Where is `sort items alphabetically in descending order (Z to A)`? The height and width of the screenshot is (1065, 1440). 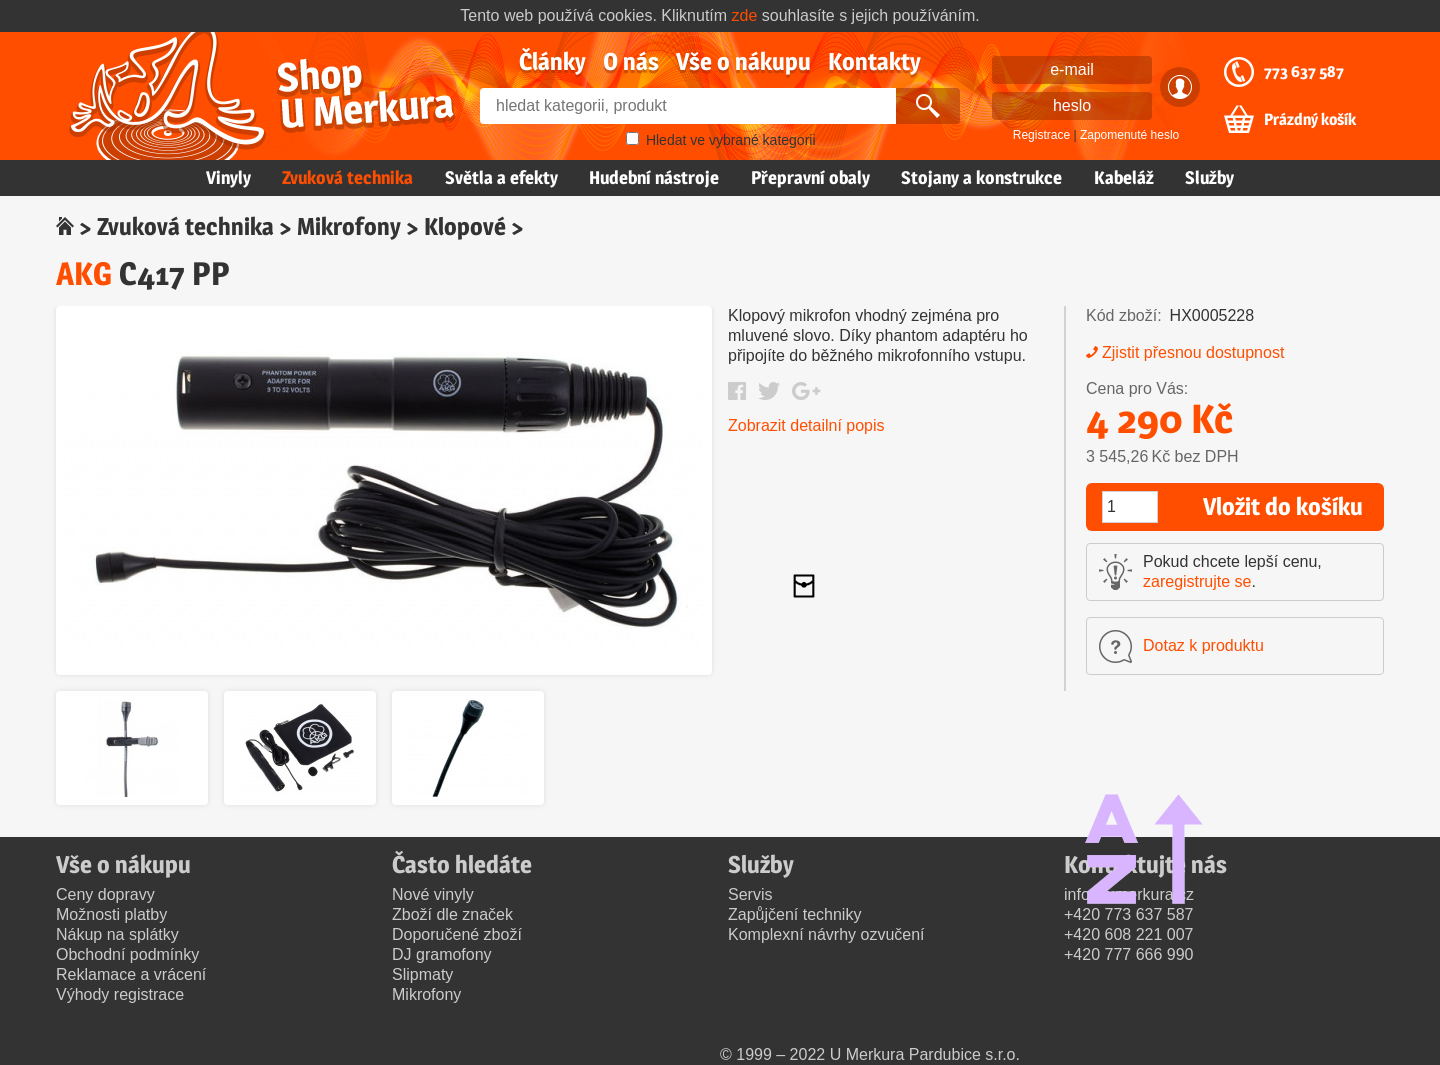
sort items alphabetically in descending order (Z to A) is located at coordinates (1142, 849).